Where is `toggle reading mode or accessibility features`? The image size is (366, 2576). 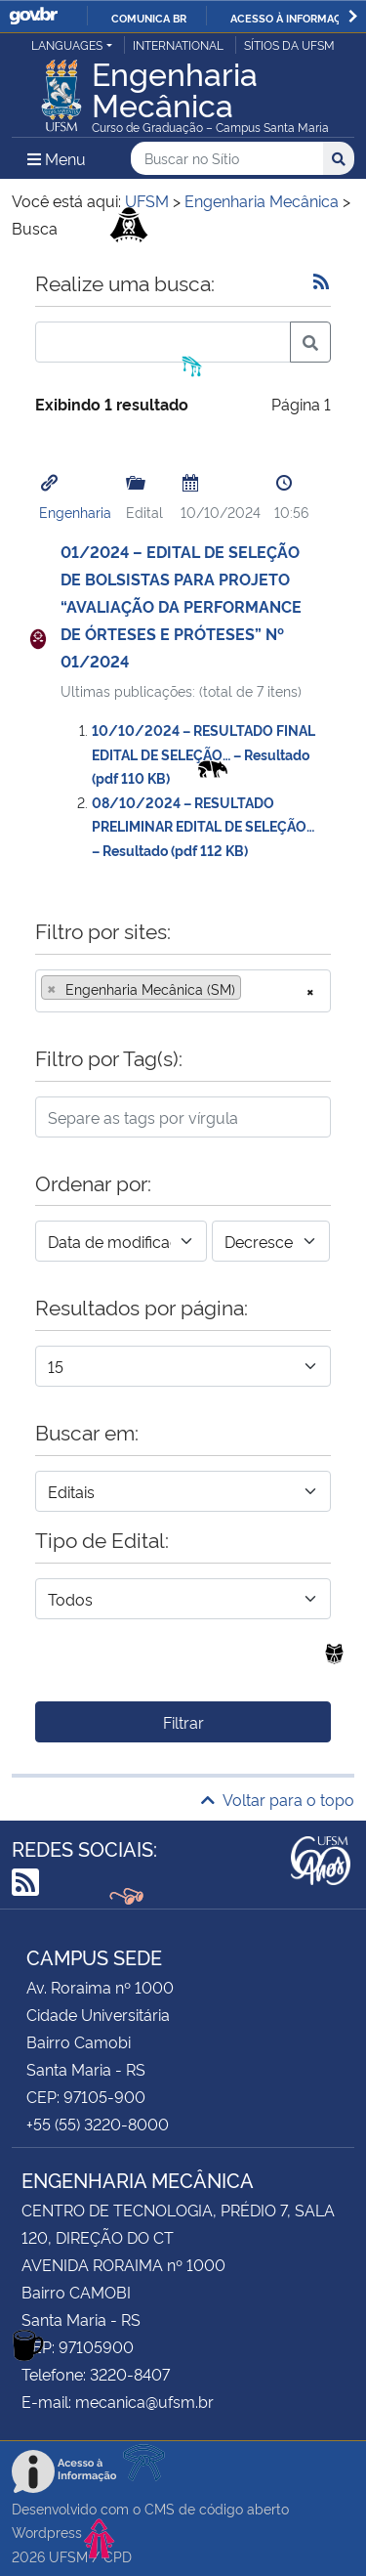
toggle reading mode or accessibility features is located at coordinates (126, 1896).